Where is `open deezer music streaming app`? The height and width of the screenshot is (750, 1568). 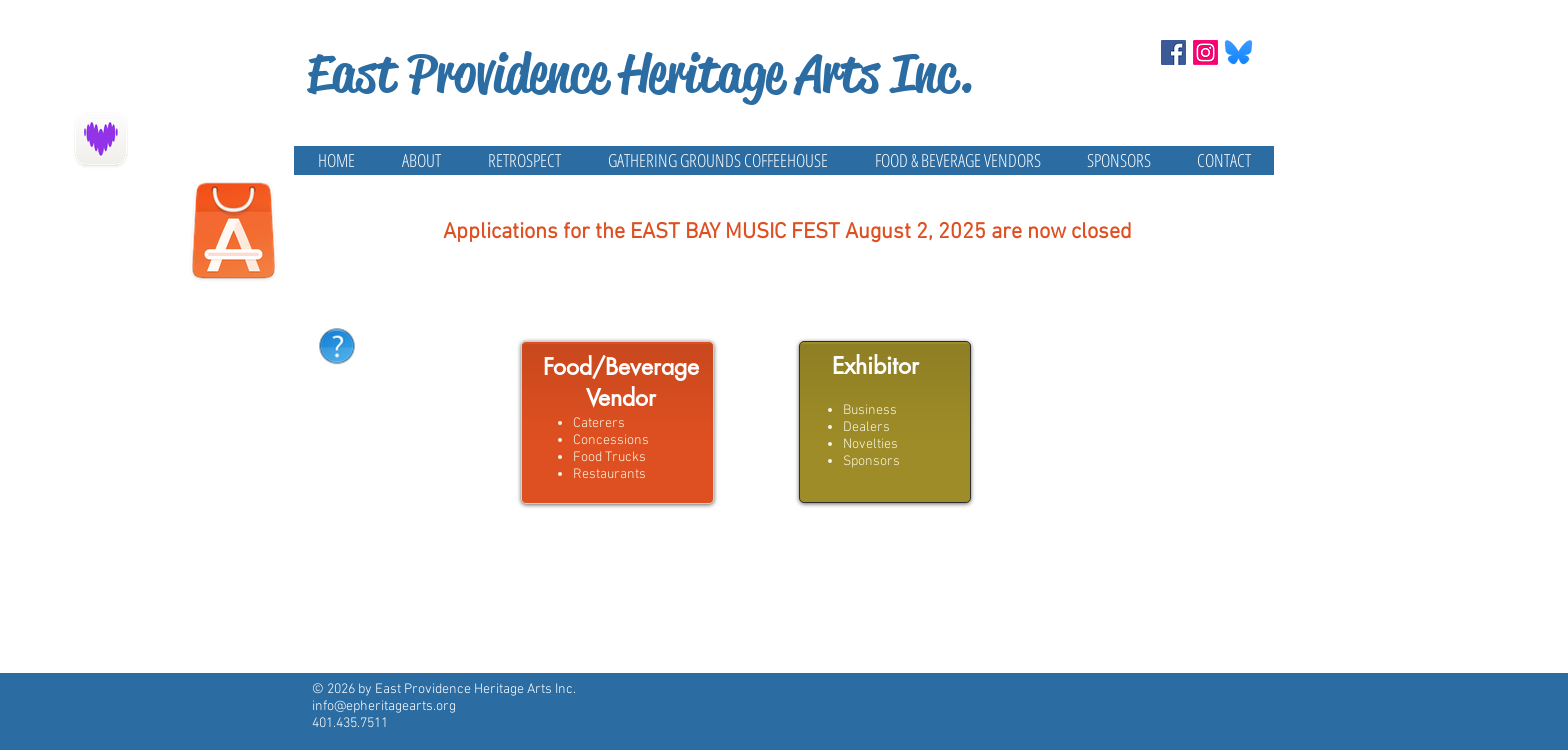 open deezer music streaming app is located at coordinates (101, 139).